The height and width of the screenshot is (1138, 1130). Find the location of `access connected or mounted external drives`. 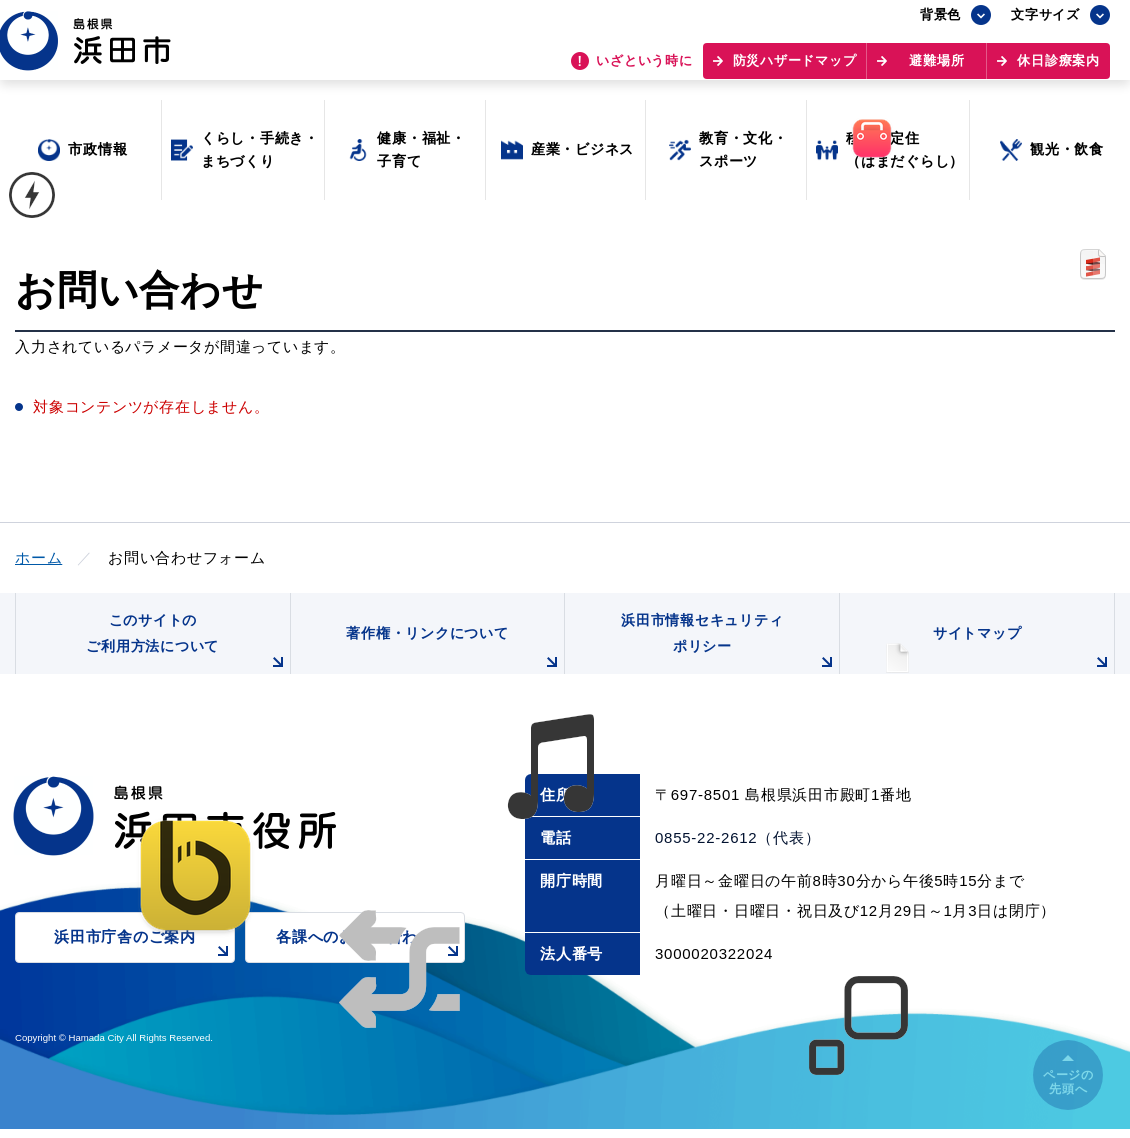

access connected or mounted external drives is located at coordinates (858, 1025).